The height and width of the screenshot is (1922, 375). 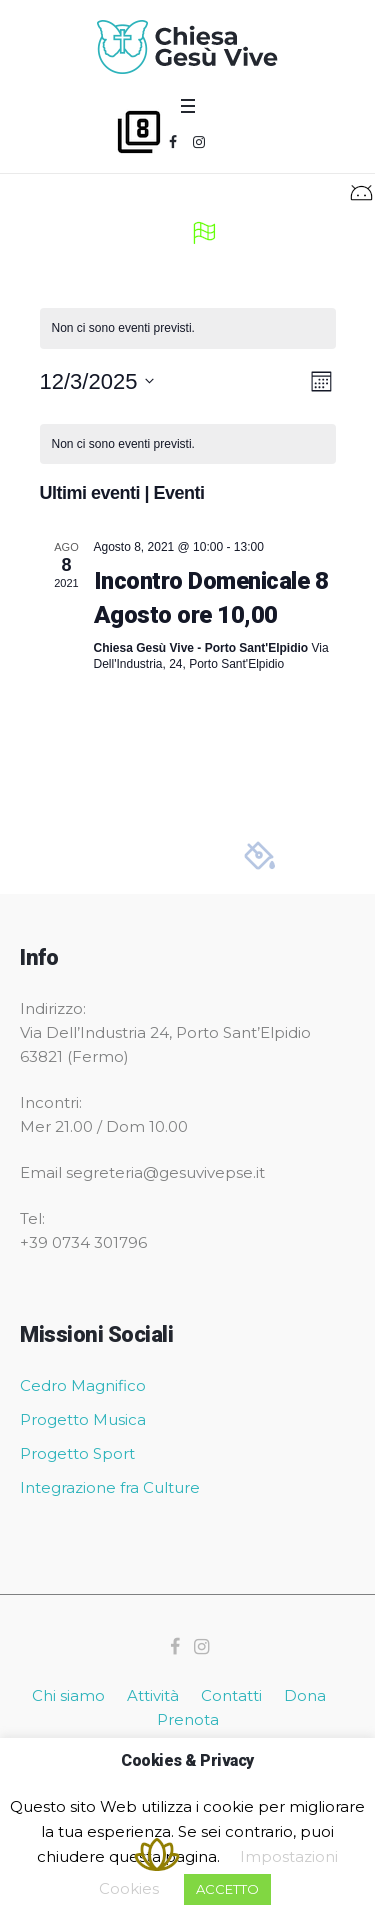 What do you see at coordinates (259, 856) in the screenshot?
I see `fill area with selected color` at bounding box center [259, 856].